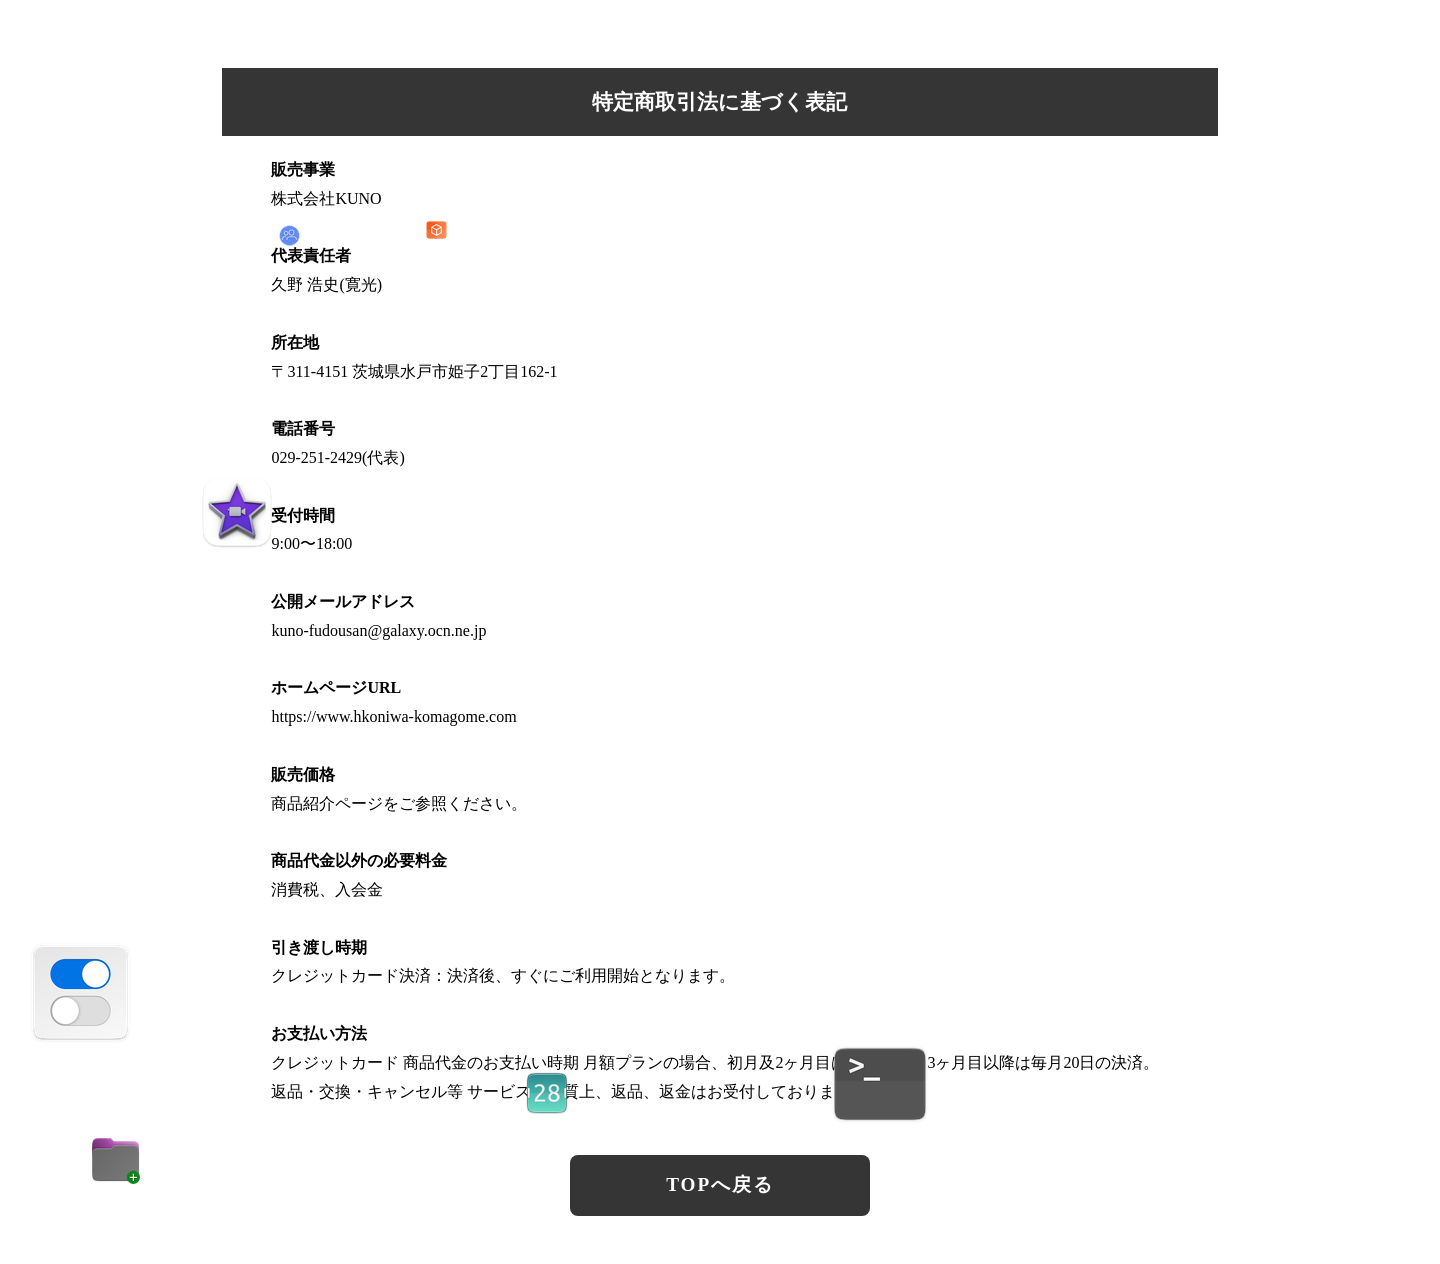  Describe the element at coordinates (115, 1159) in the screenshot. I see `create a new folder` at that location.